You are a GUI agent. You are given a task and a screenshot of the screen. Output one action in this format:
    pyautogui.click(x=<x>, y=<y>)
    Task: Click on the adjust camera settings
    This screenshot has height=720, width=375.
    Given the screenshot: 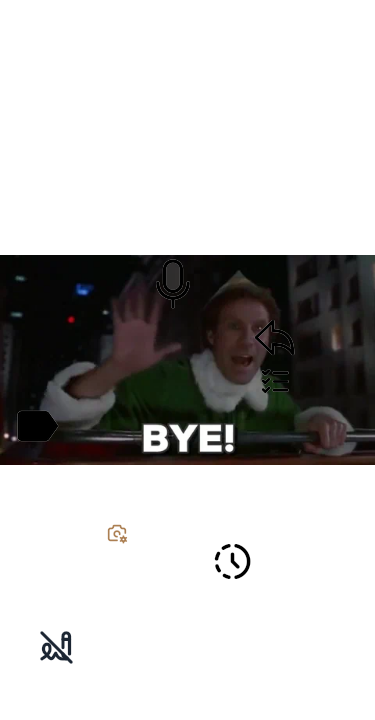 What is the action you would take?
    pyautogui.click(x=117, y=533)
    